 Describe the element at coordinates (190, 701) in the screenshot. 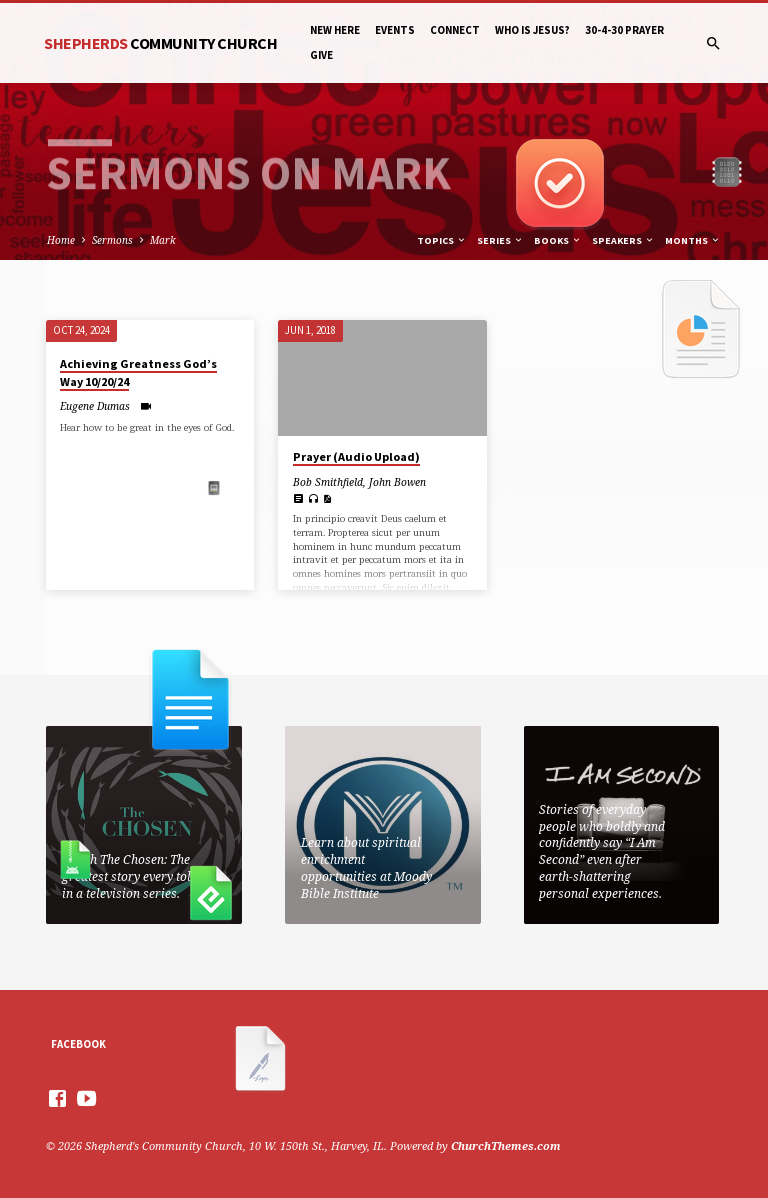

I see `open a text document or word processing file` at that location.